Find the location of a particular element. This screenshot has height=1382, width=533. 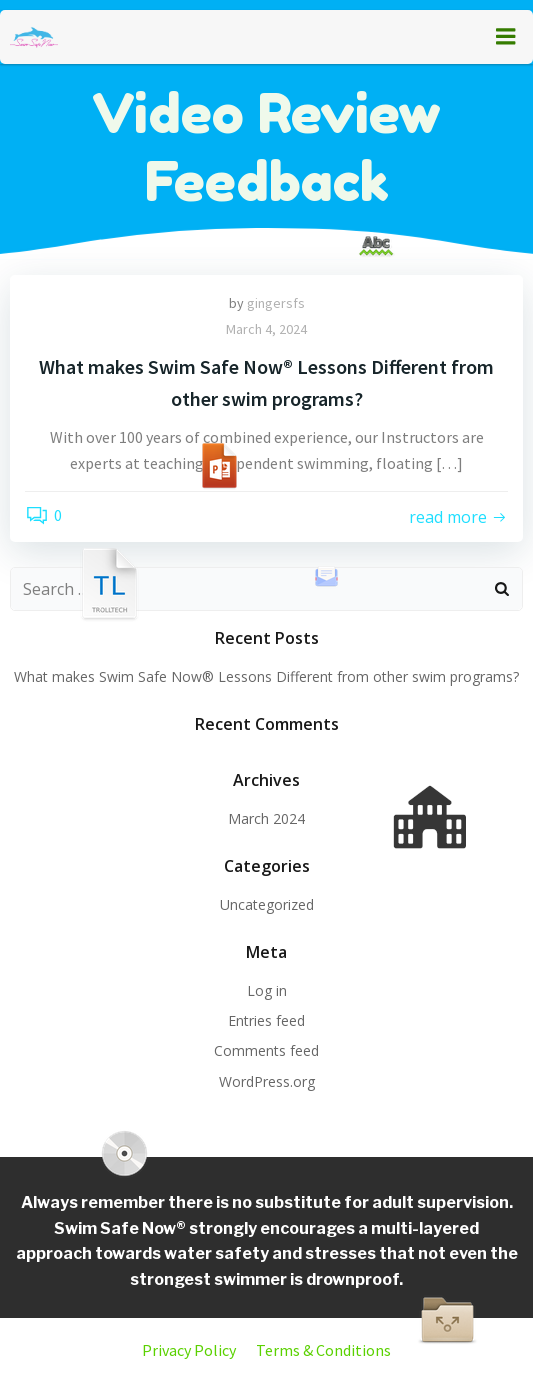

unmount or eject a CD/DVD writer drive is located at coordinates (124, 1153).